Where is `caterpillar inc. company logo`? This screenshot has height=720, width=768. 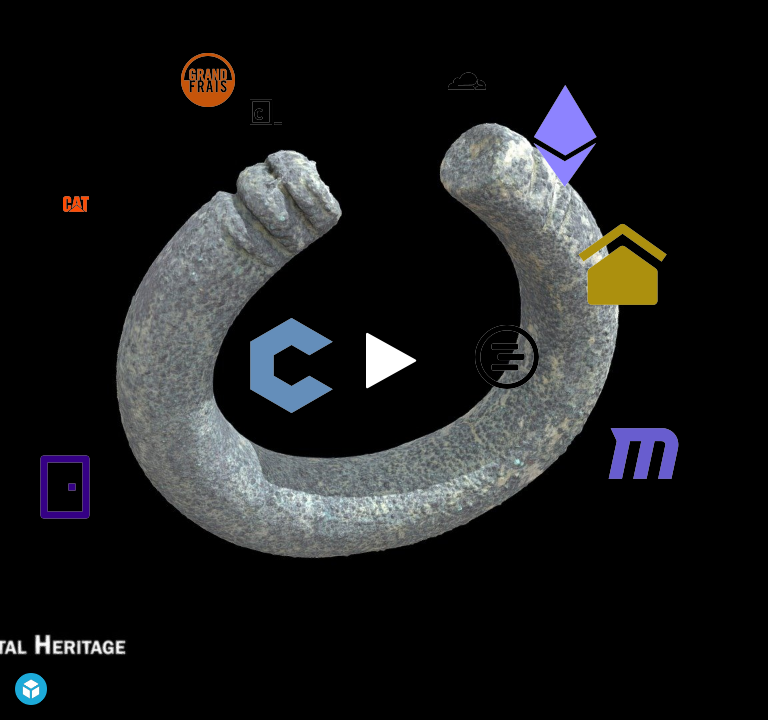
caterpillar inc. company logo is located at coordinates (76, 204).